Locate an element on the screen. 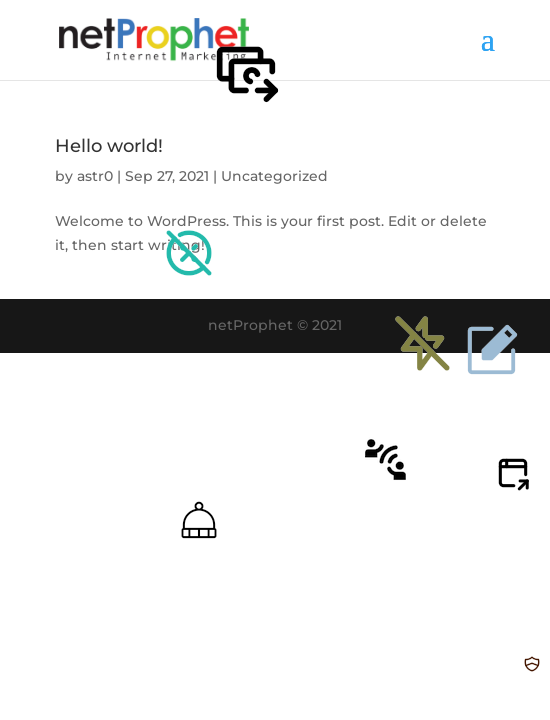 The height and width of the screenshot is (720, 550). connect with others remotely or contactlessly is located at coordinates (385, 459).